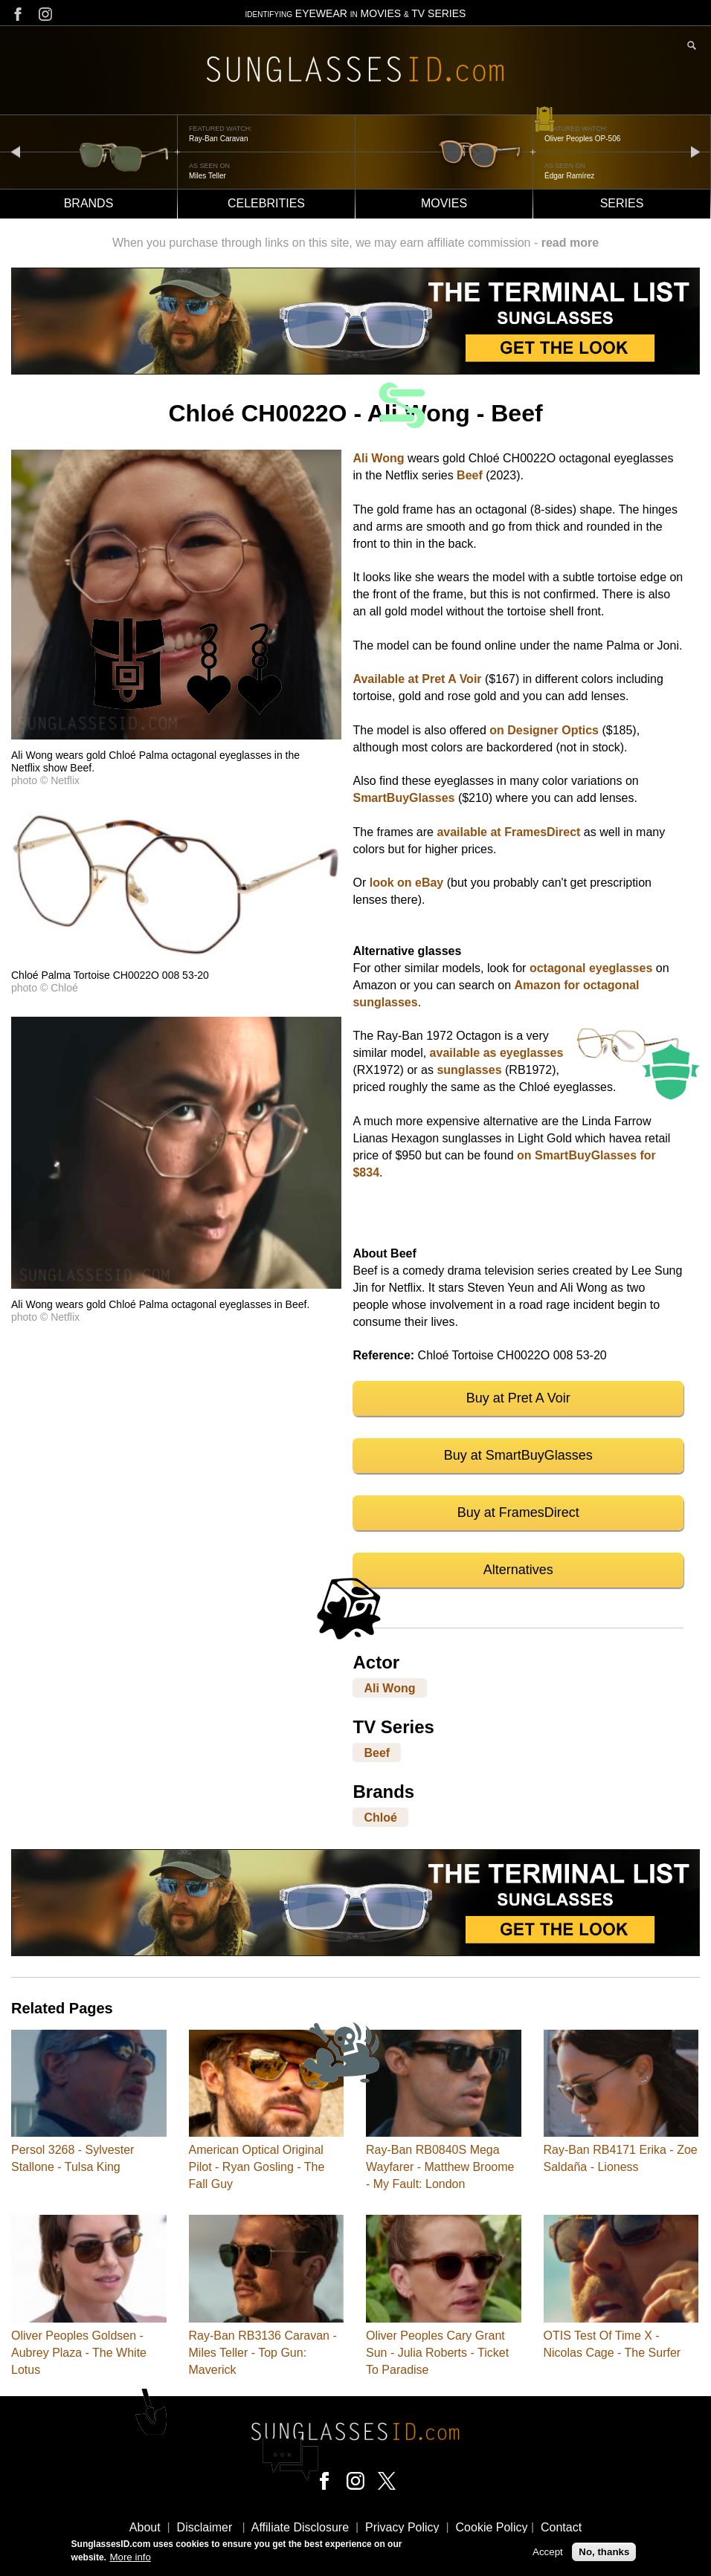  What do you see at coordinates (128, 664) in the screenshot?
I see `open inventory or backpack` at bounding box center [128, 664].